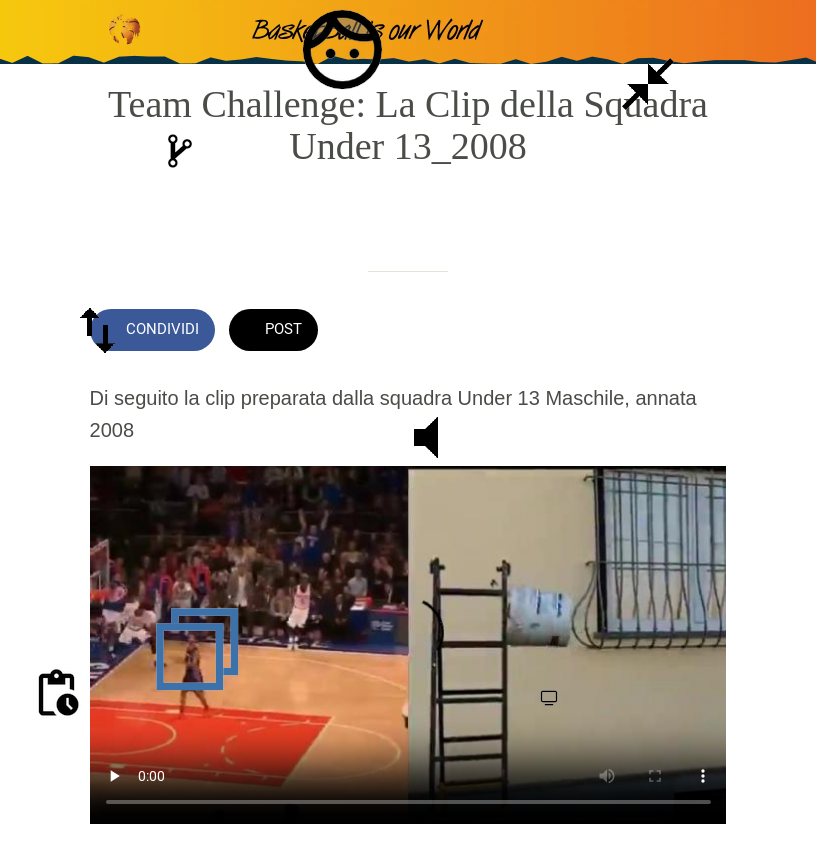 The height and width of the screenshot is (851, 816). What do you see at coordinates (342, 49) in the screenshot?
I see `access your profile or account` at bounding box center [342, 49].